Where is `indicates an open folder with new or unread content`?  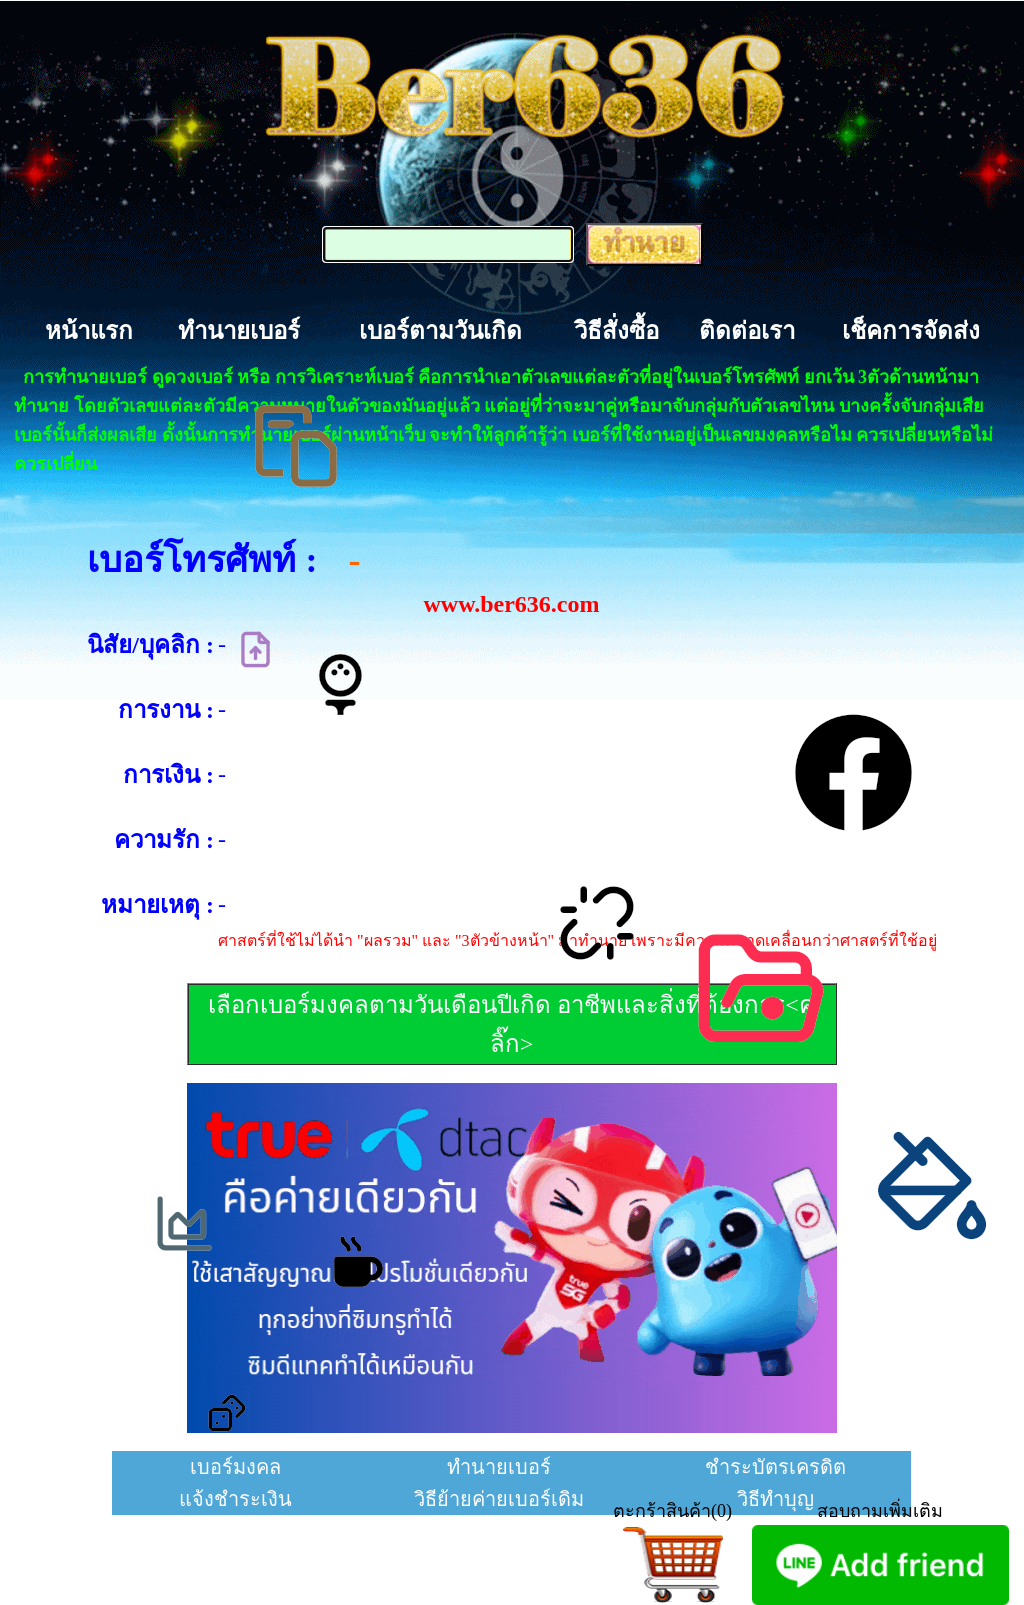 indicates an open folder with new or unread content is located at coordinates (761, 991).